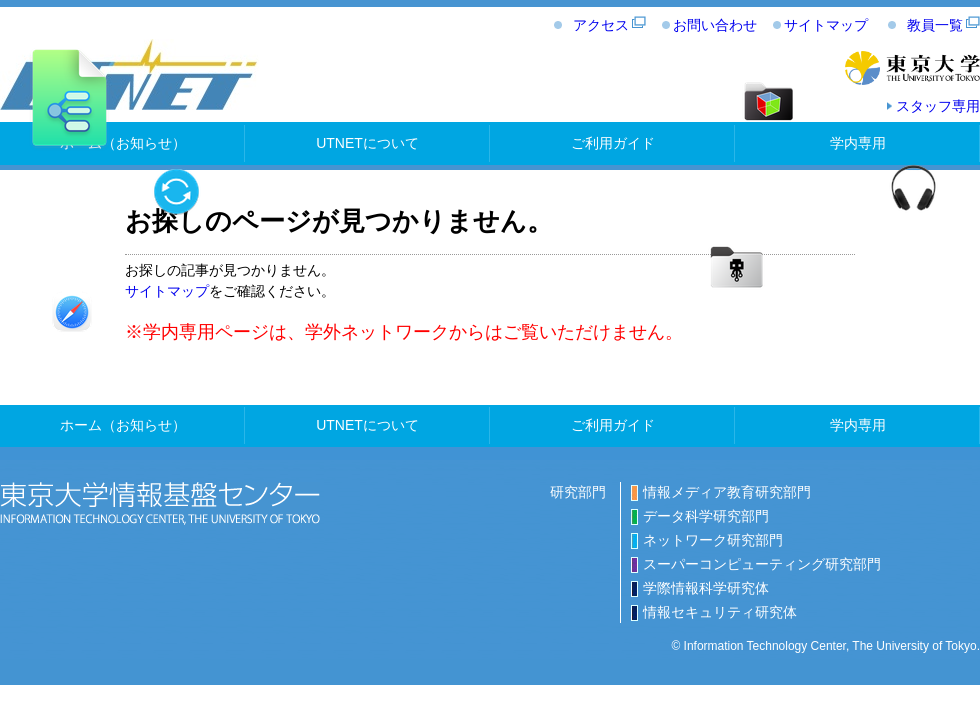  I want to click on connect bluetooth headphones, so click(913, 188).